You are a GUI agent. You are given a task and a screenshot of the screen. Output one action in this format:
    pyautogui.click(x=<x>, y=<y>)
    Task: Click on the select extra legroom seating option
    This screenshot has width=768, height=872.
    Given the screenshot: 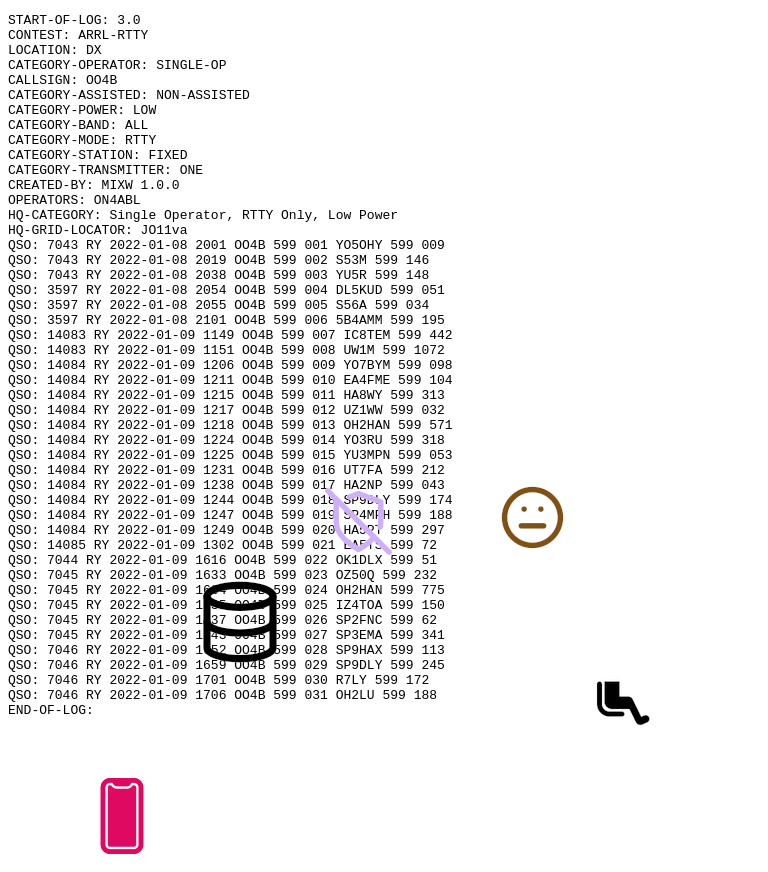 What is the action you would take?
    pyautogui.click(x=622, y=704)
    